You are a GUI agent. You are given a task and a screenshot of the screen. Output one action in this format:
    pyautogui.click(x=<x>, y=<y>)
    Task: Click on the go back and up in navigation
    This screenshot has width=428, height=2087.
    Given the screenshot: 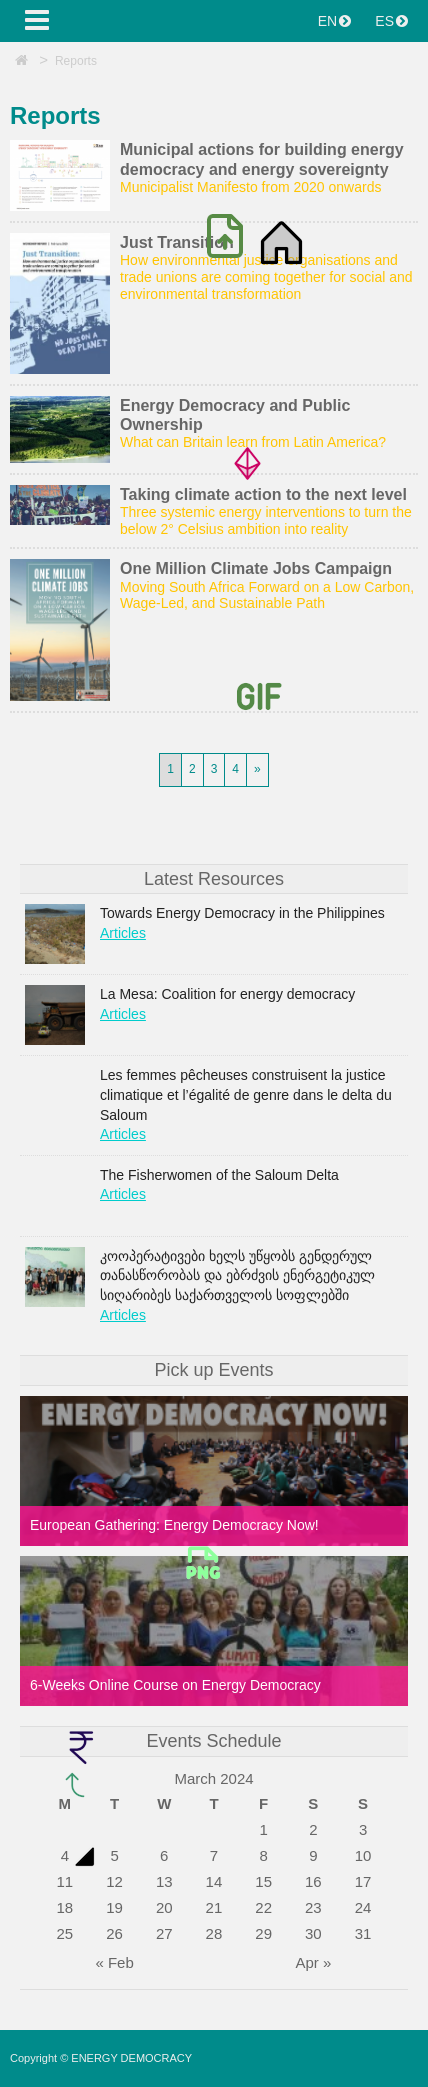 What is the action you would take?
    pyautogui.click(x=75, y=1785)
    